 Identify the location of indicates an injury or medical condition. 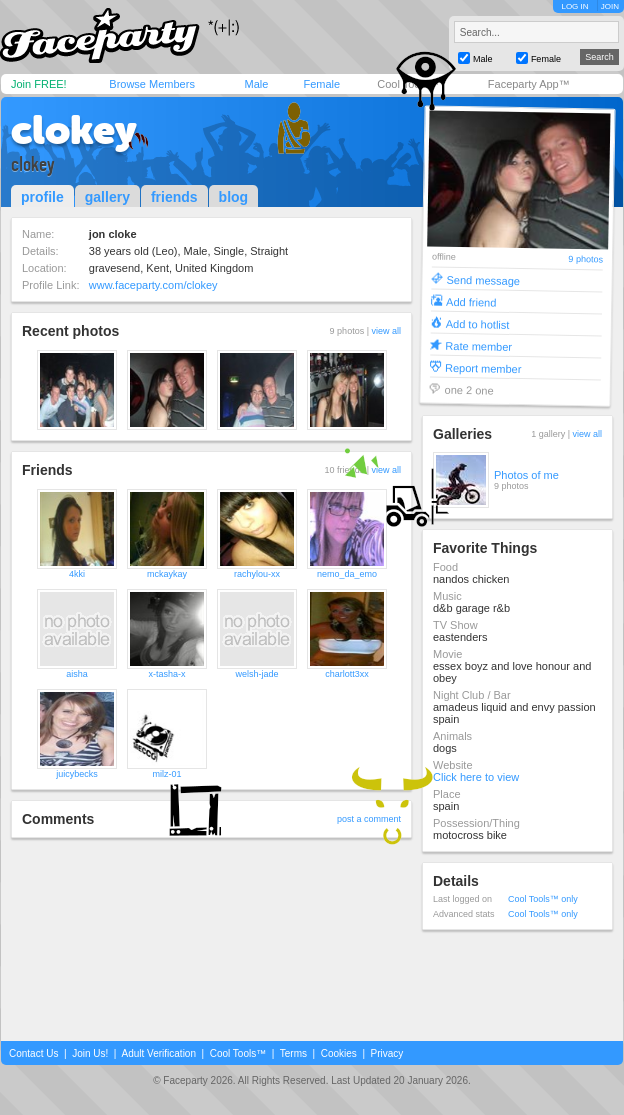
(294, 128).